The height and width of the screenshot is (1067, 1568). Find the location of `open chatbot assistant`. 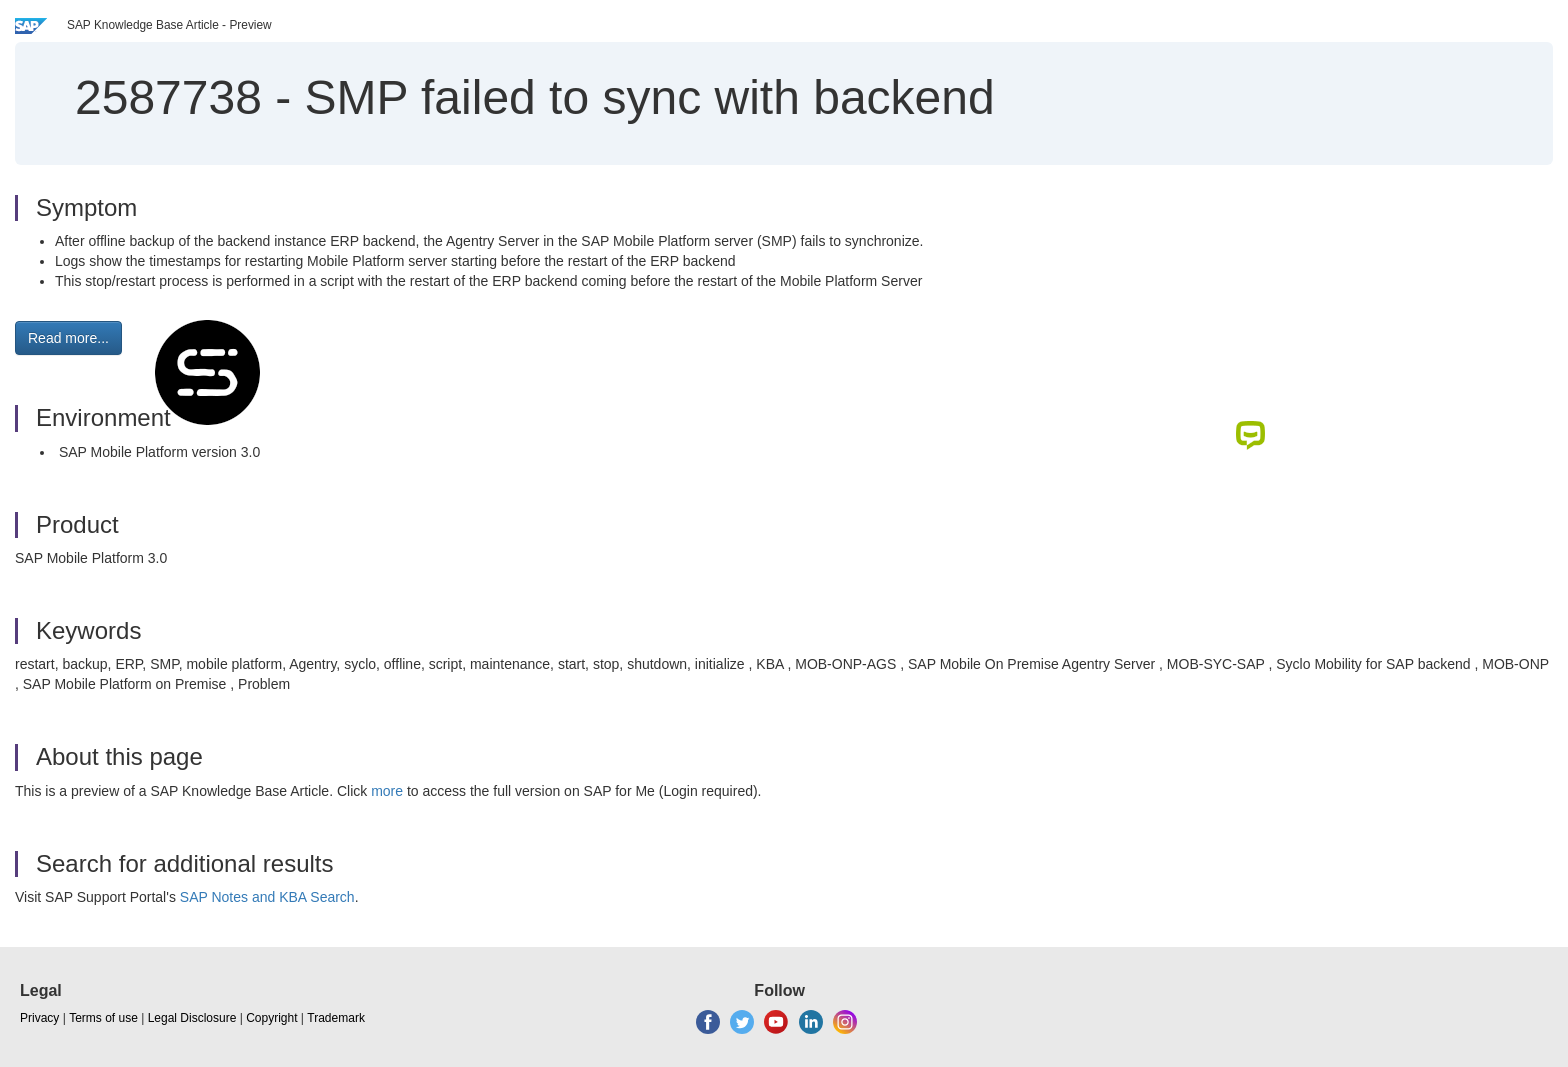

open chatbot assistant is located at coordinates (1250, 435).